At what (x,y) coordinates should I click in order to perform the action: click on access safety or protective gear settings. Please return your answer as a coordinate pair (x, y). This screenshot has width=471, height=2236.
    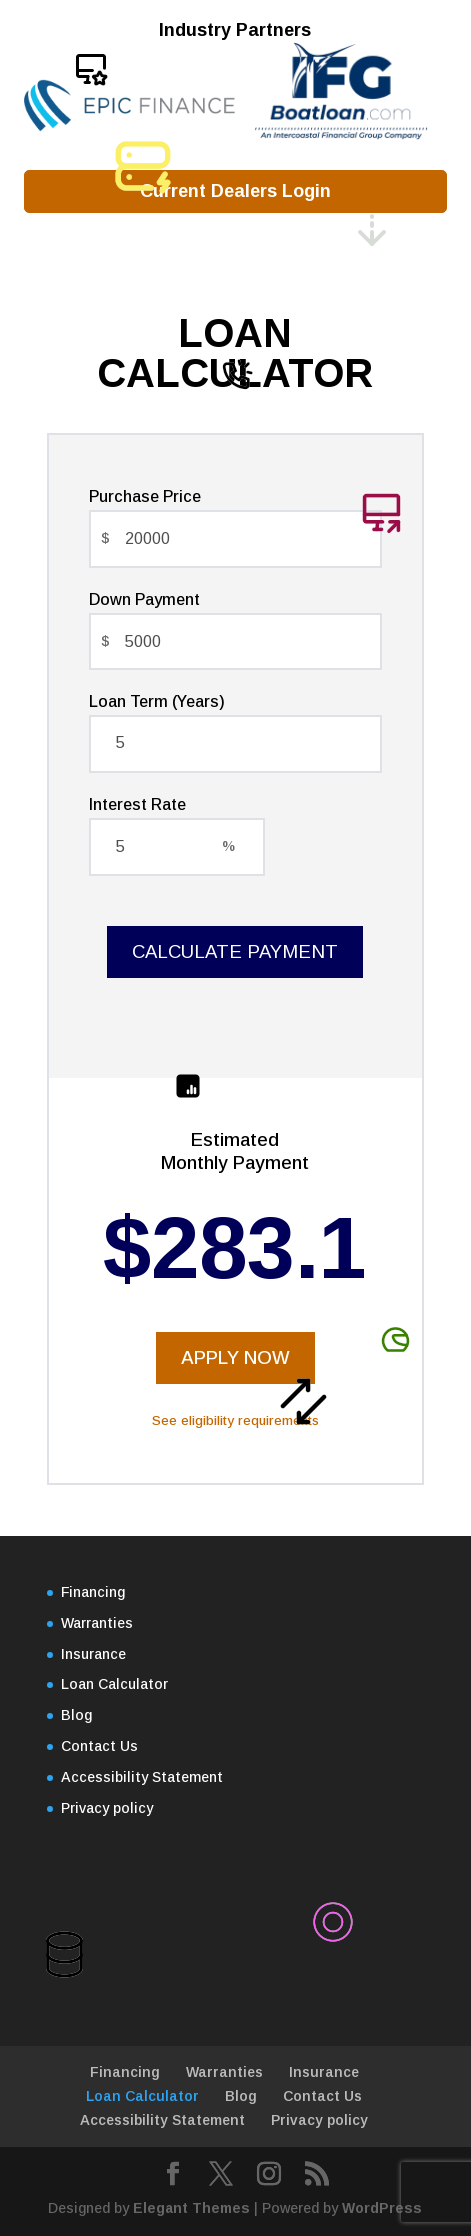
    Looking at the image, I should click on (395, 1339).